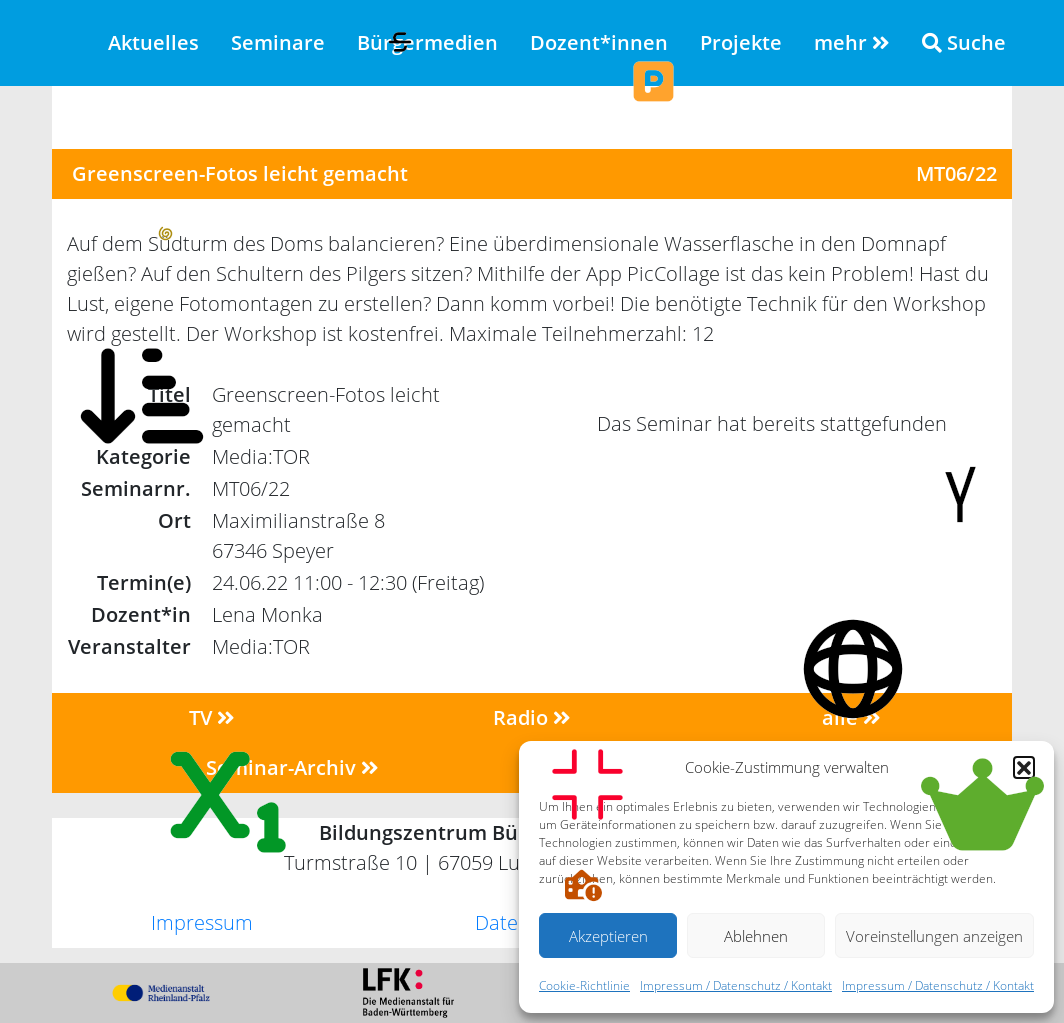 This screenshot has width=1064, height=1023. I want to click on web awesome brand icon, so click(982, 807).